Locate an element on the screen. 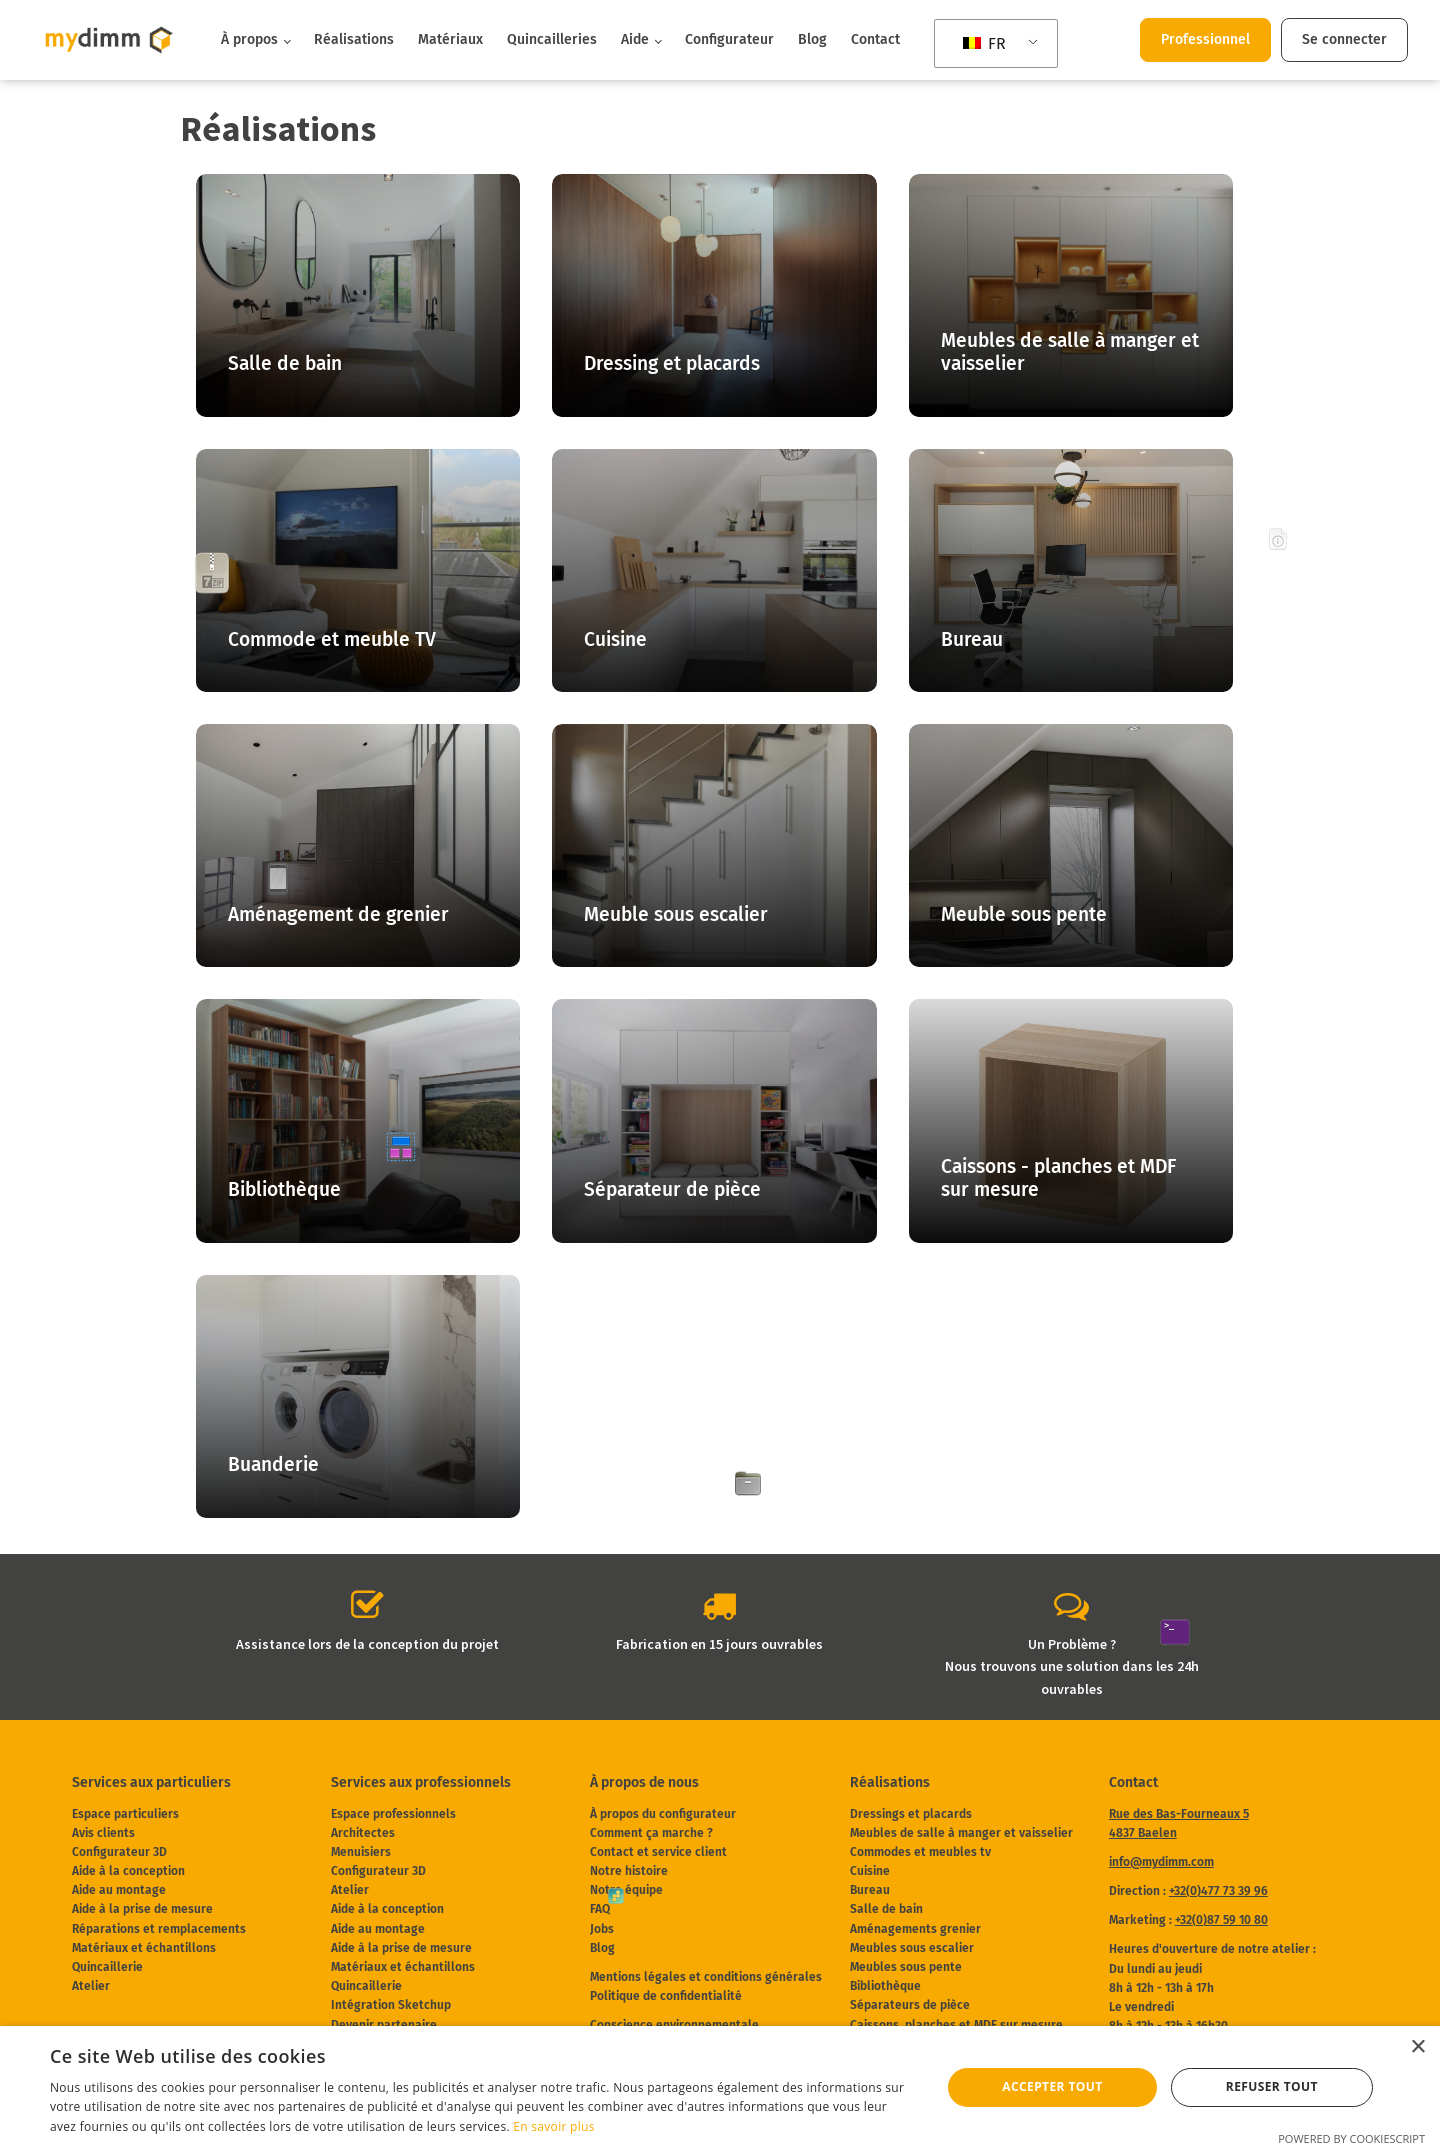 The width and height of the screenshot is (1440, 2149). access phone or dialer settings is located at coordinates (278, 879).